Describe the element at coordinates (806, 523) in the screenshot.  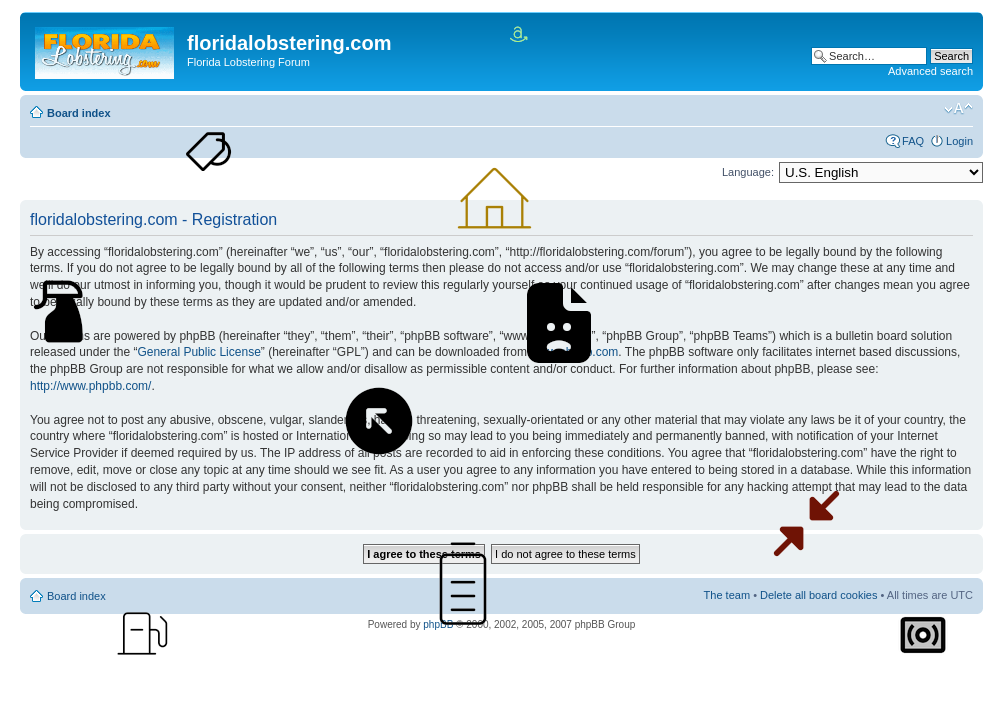
I see `minimize or collapse content` at that location.